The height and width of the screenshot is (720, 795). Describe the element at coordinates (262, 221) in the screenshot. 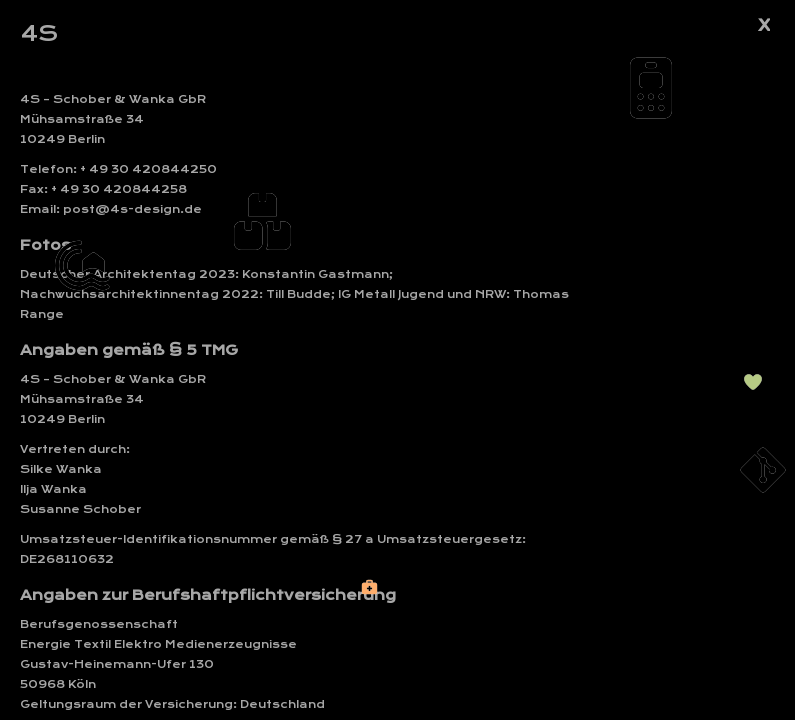

I see `view inventory or stock items` at that location.